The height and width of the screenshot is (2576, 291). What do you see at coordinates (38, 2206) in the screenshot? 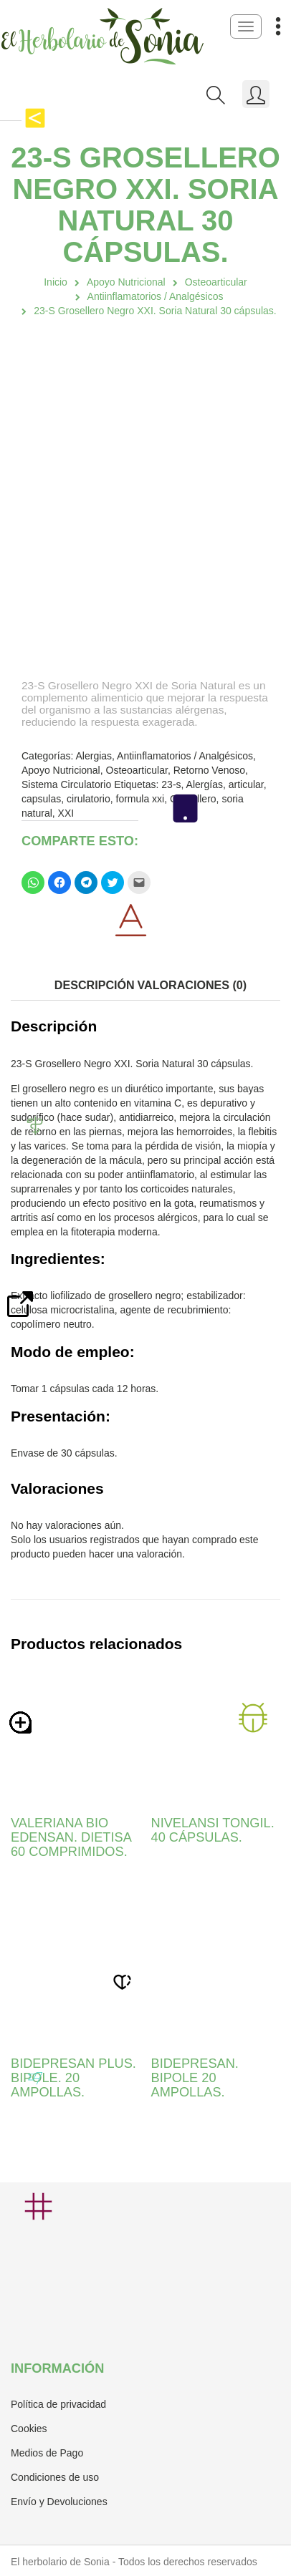
I see `indicates a numeric variable or constant in code` at bounding box center [38, 2206].